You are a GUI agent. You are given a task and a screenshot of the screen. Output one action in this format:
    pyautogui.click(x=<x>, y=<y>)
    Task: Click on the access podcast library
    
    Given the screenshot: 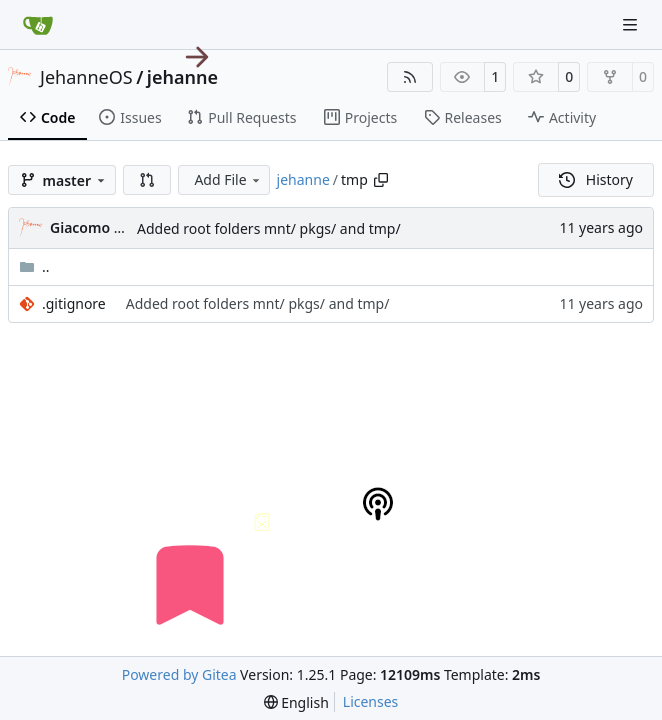 What is the action you would take?
    pyautogui.click(x=378, y=504)
    